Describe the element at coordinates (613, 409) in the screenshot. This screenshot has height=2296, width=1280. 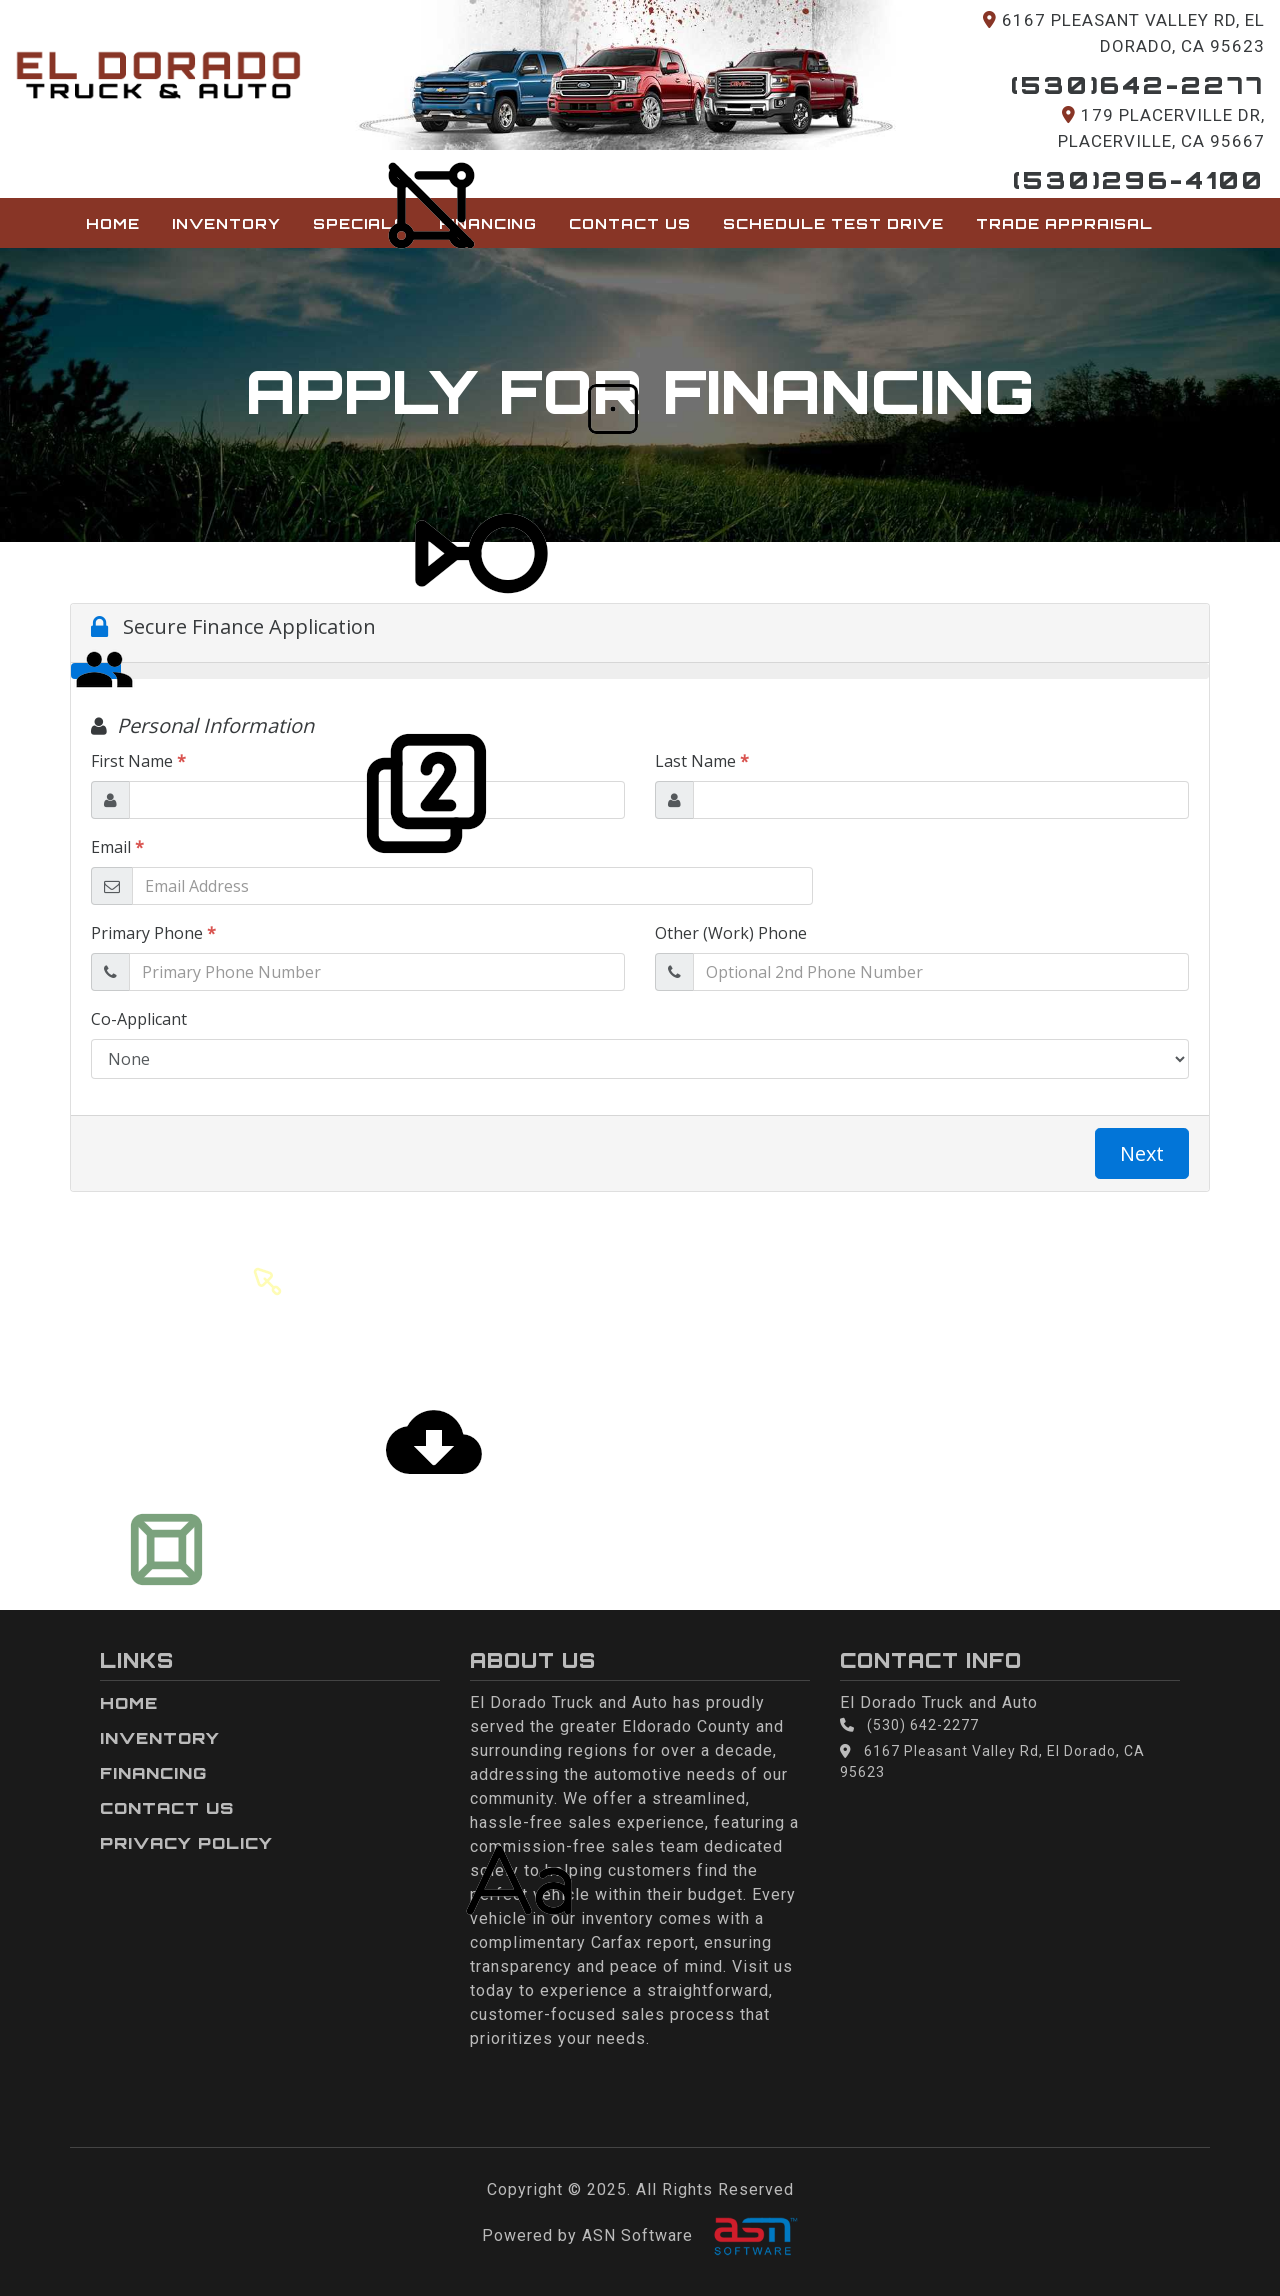
I see `indicates a roll result of one on a dice` at that location.